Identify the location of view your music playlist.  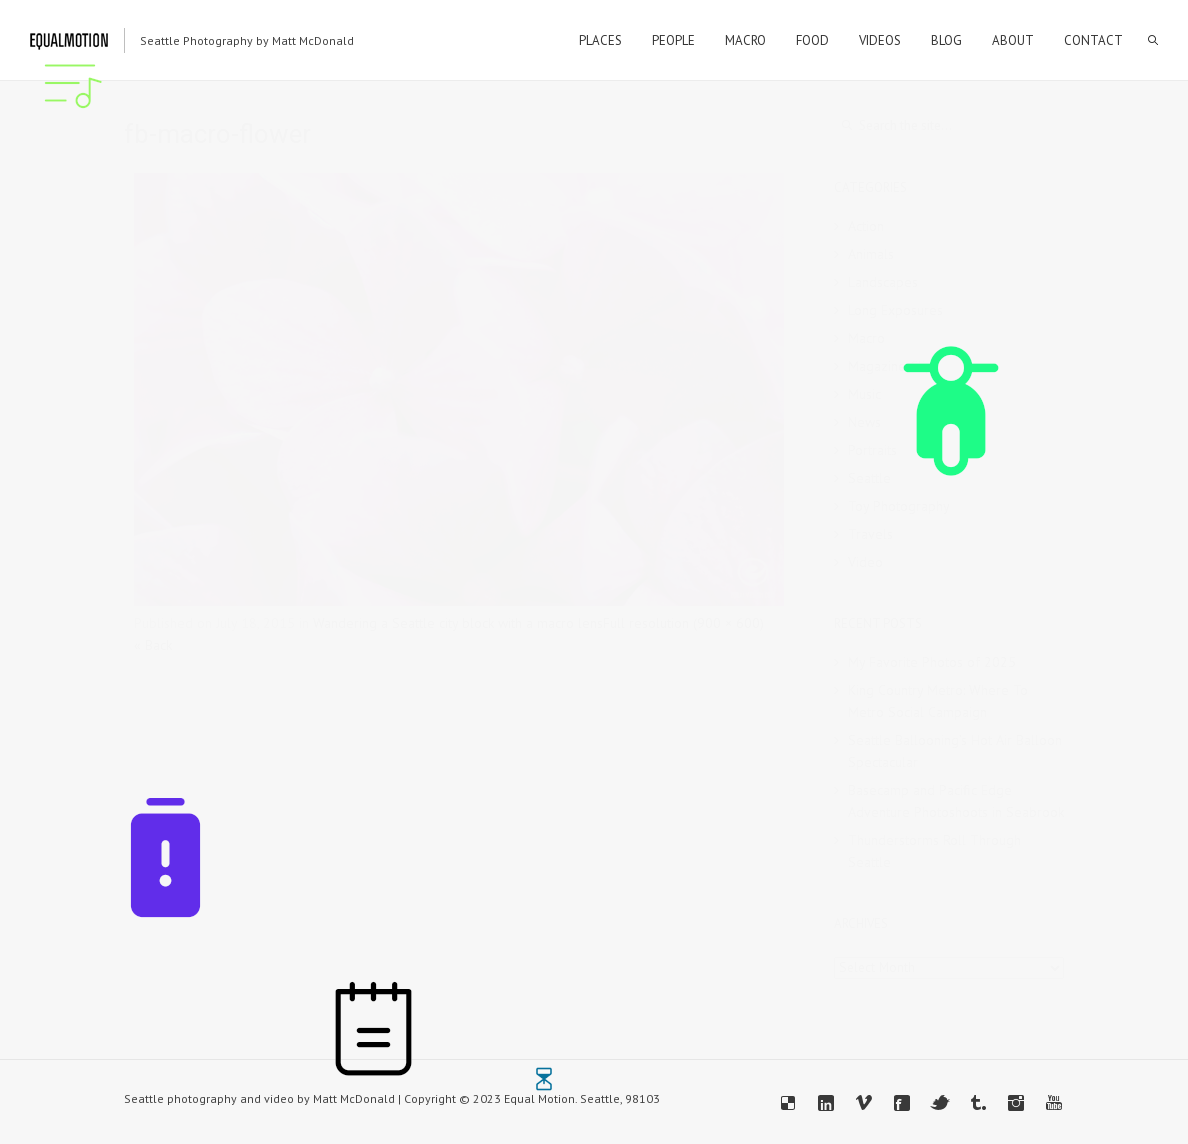
(70, 83).